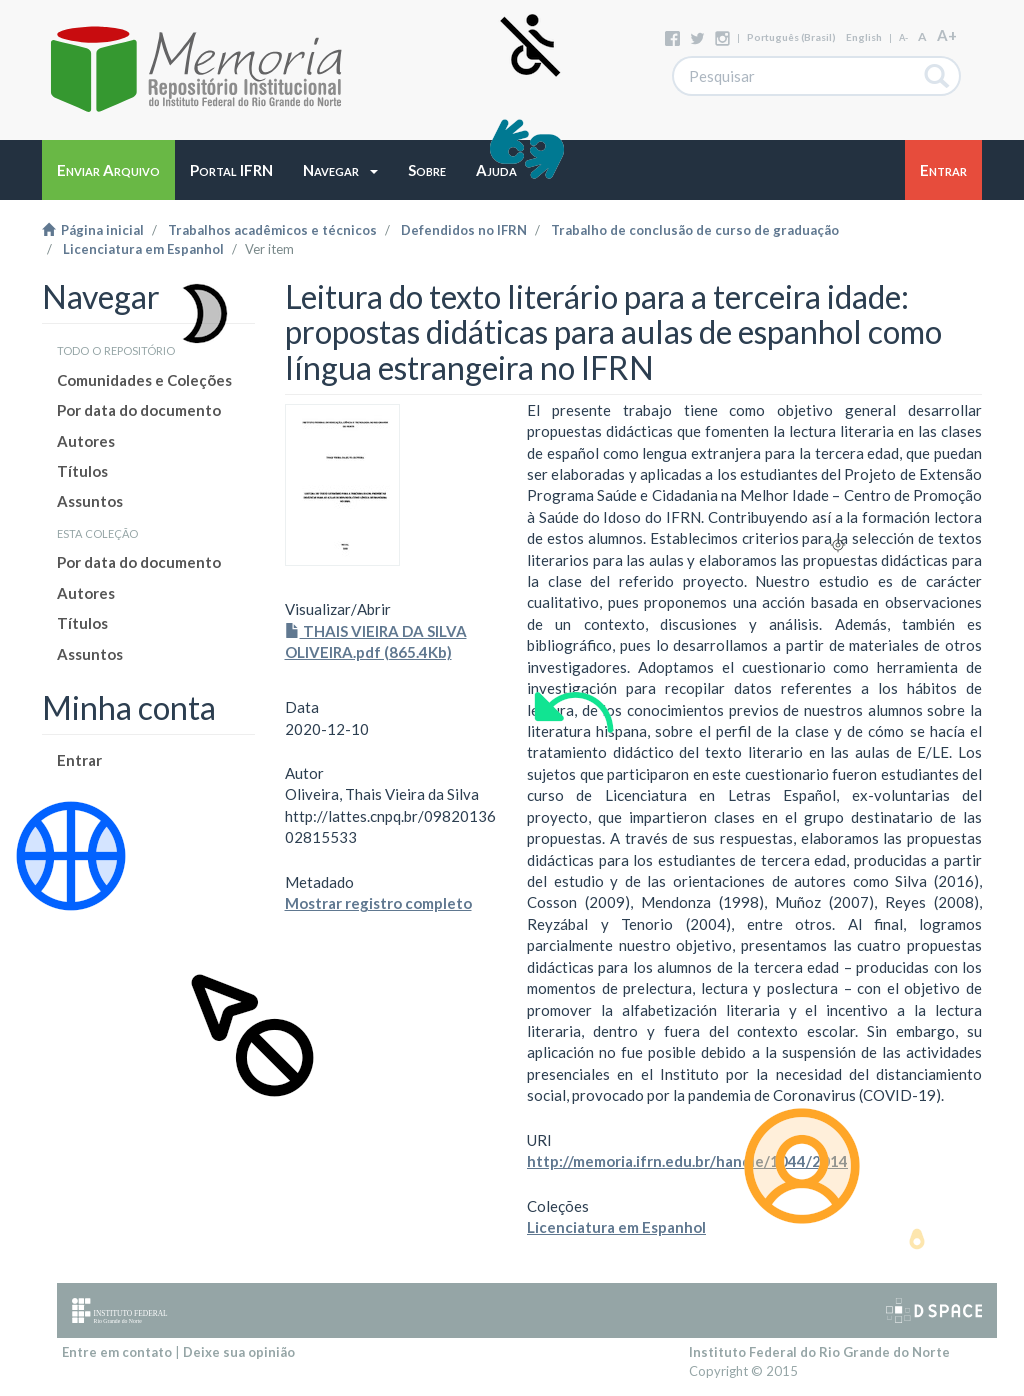 This screenshot has width=1024, height=1396. I want to click on center map on current location, so click(838, 545).